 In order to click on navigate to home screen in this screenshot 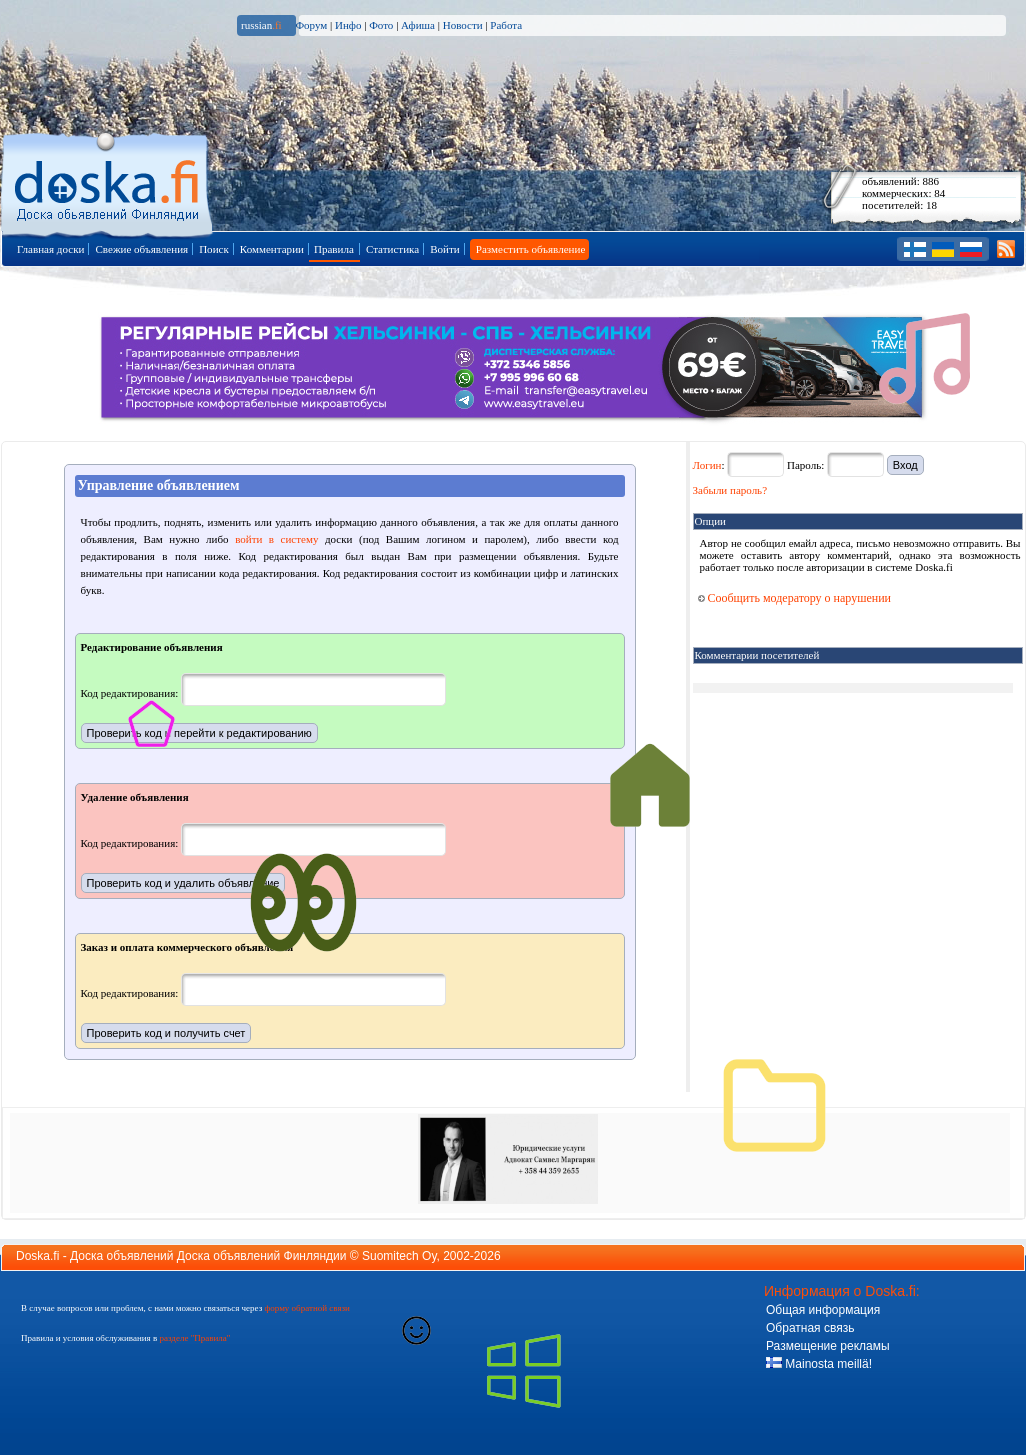, I will do `click(650, 787)`.